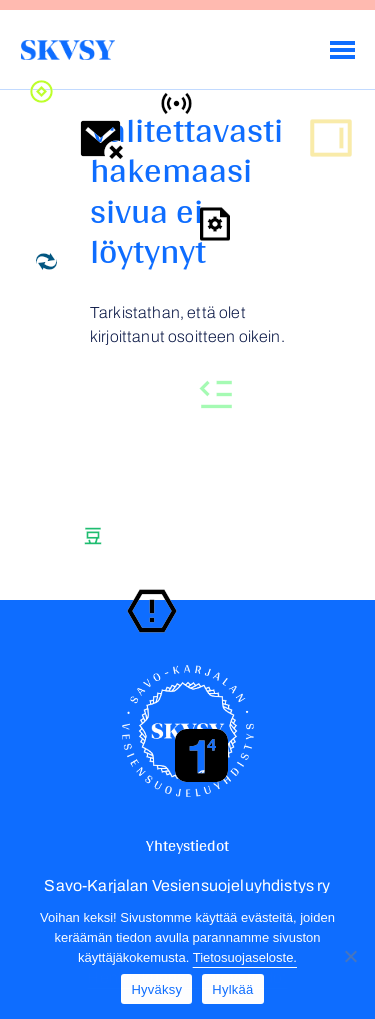  Describe the element at coordinates (216, 394) in the screenshot. I see `collapse the sidebar menu` at that location.